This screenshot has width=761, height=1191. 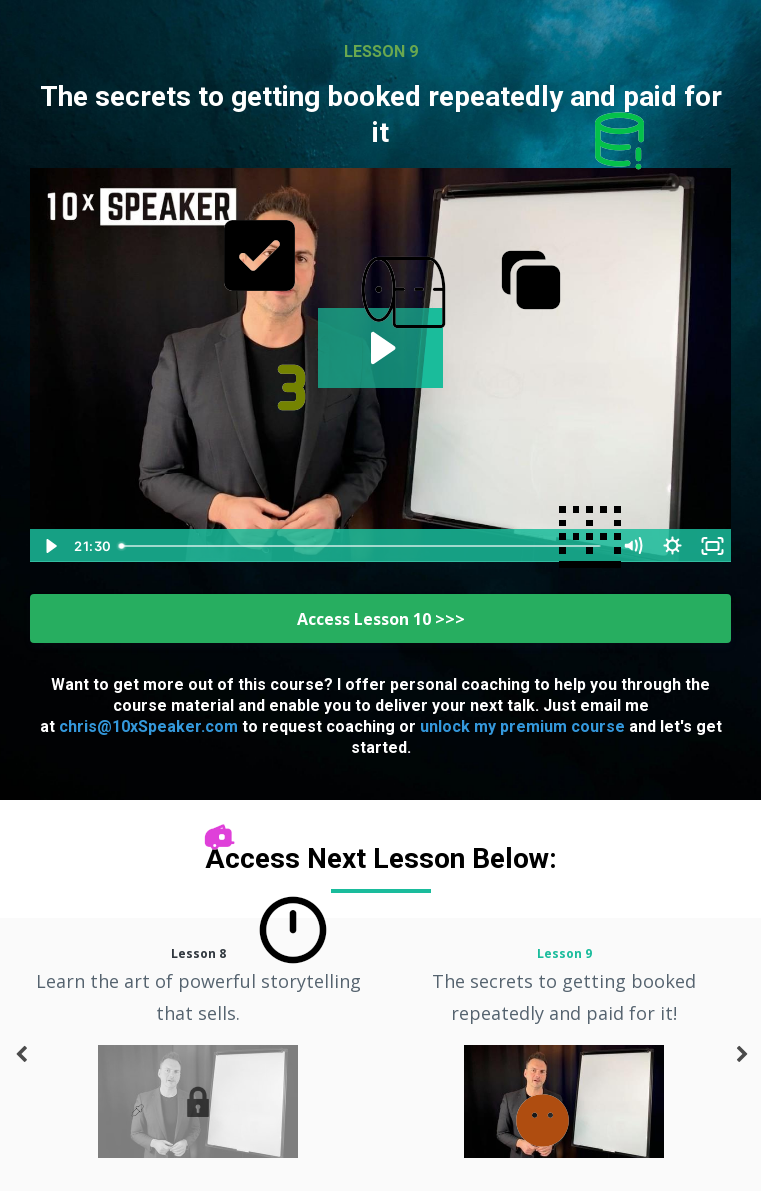 What do you see at coordinates (542, 1120) in the screenshot?
I see `indicates neutral feedback or rating` at bounding box center [542, 1120].